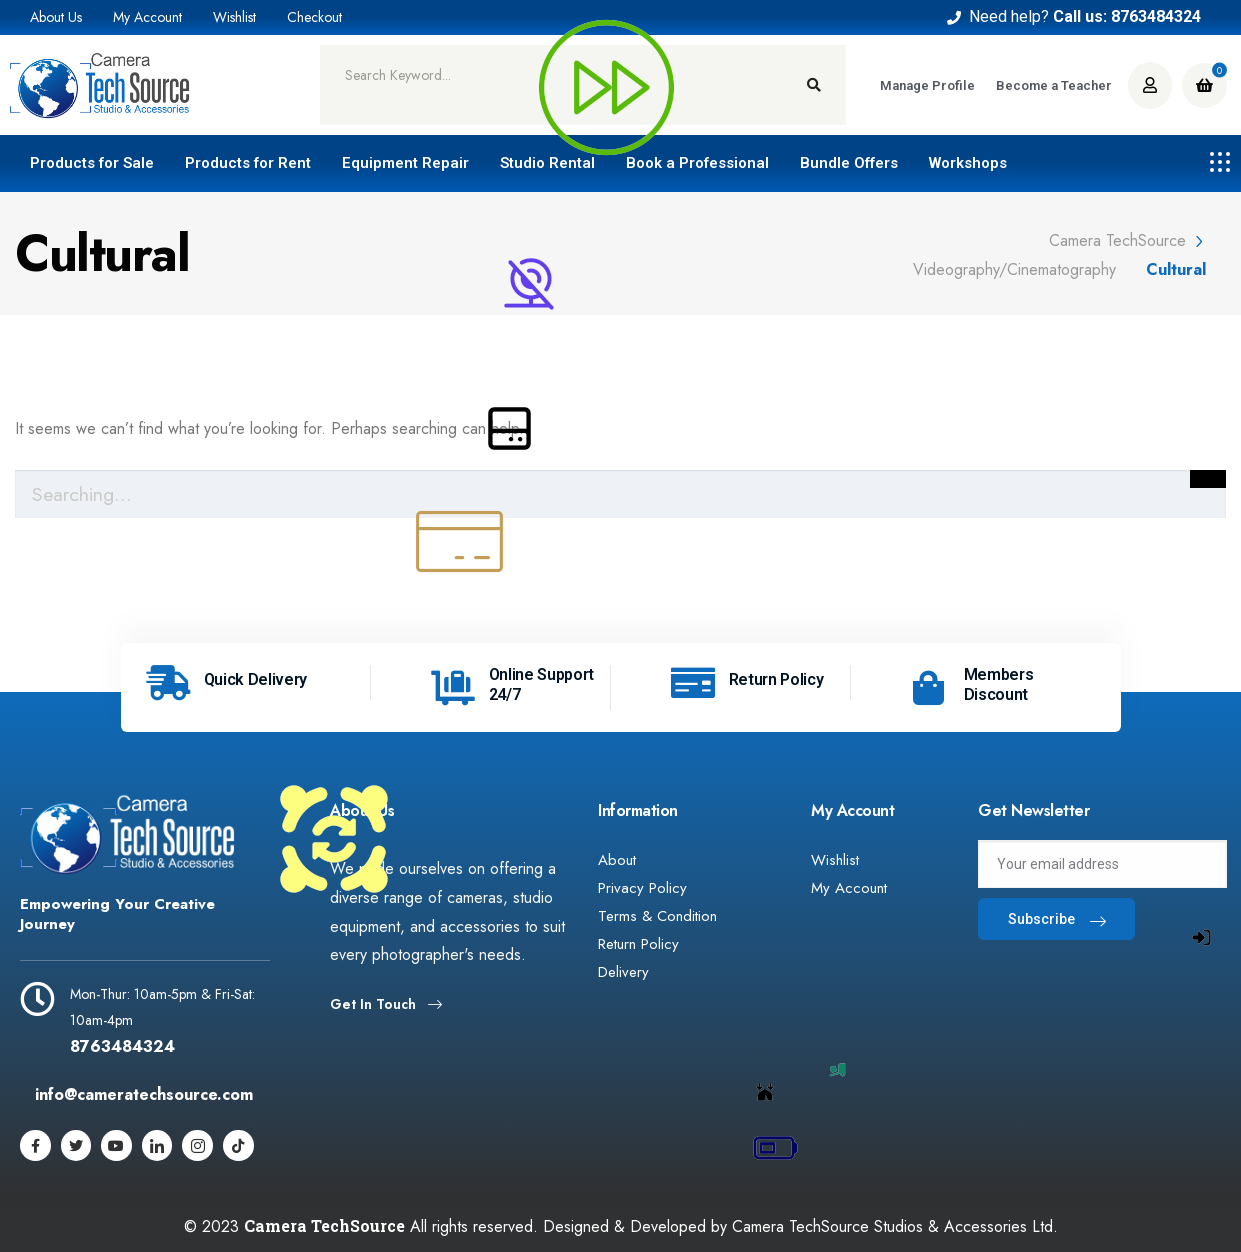 This screenshot has height=1252, width=1241. What do you see at coordinates (1201, 937) in the screenshot?
I see `log in to your account` at bounding box center [1201, 937].